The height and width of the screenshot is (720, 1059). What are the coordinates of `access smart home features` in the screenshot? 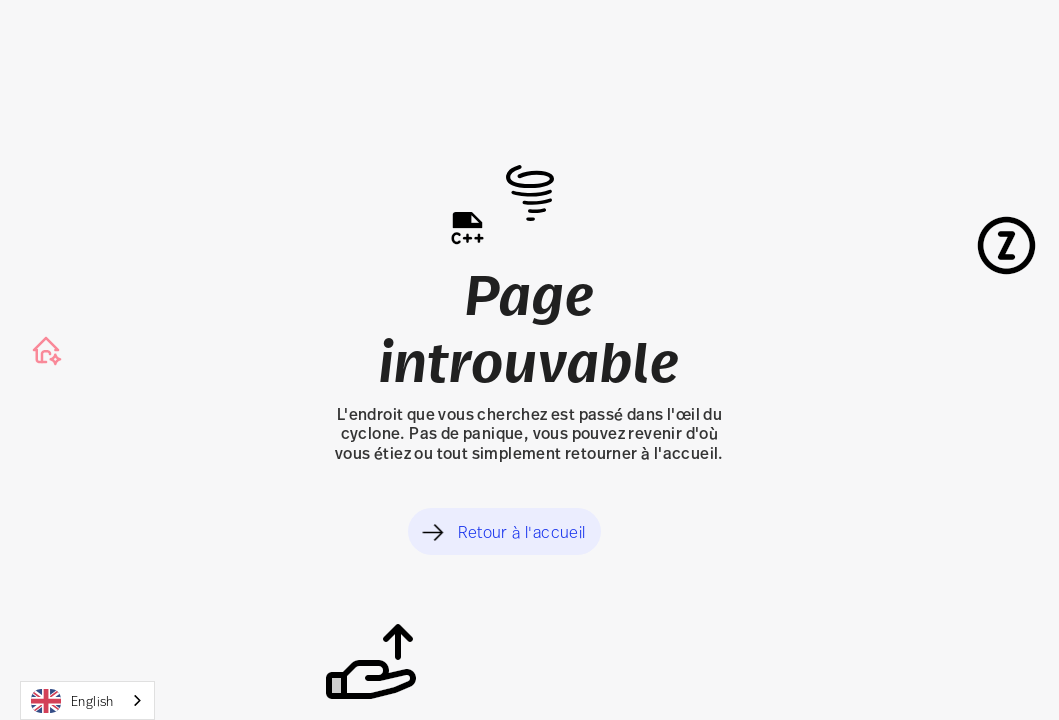 It's located at (46, 350).